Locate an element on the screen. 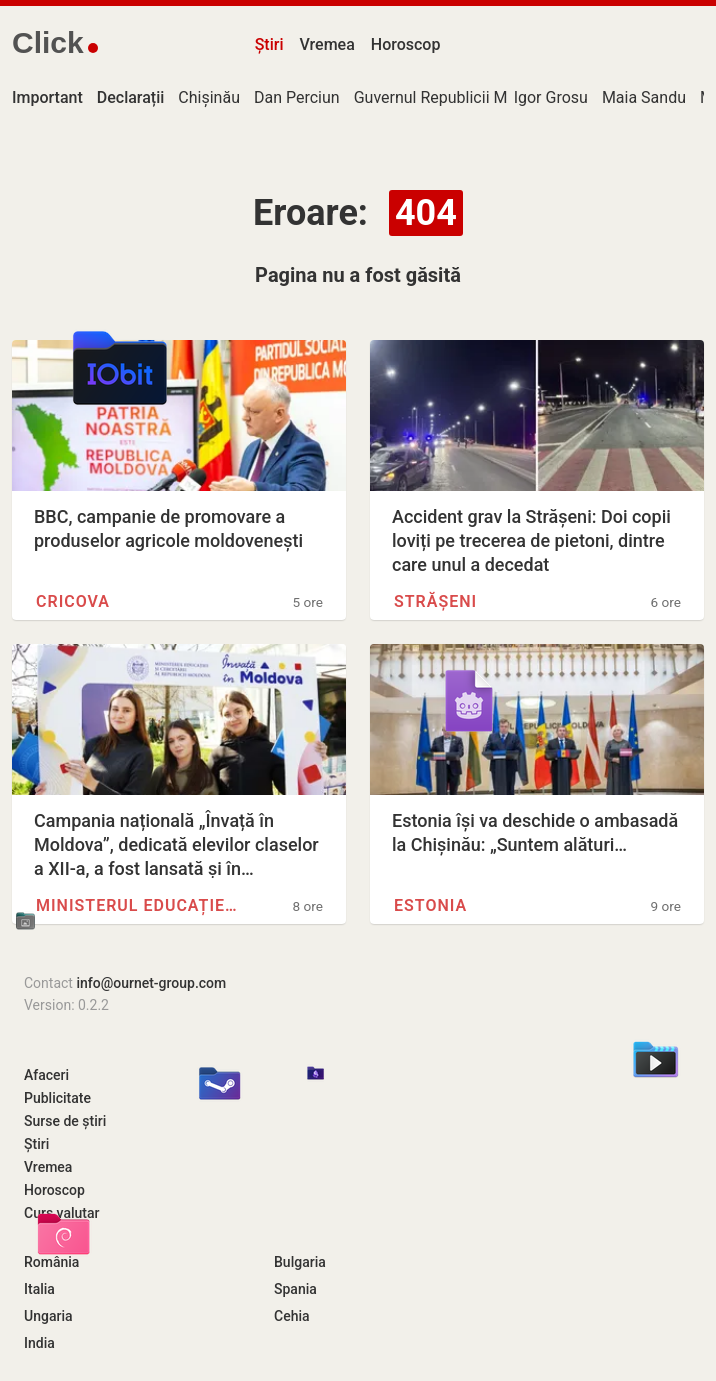 The height and width of the screenshot is (1381, 716). open your movies folder is located at coordinates (655, 1060).